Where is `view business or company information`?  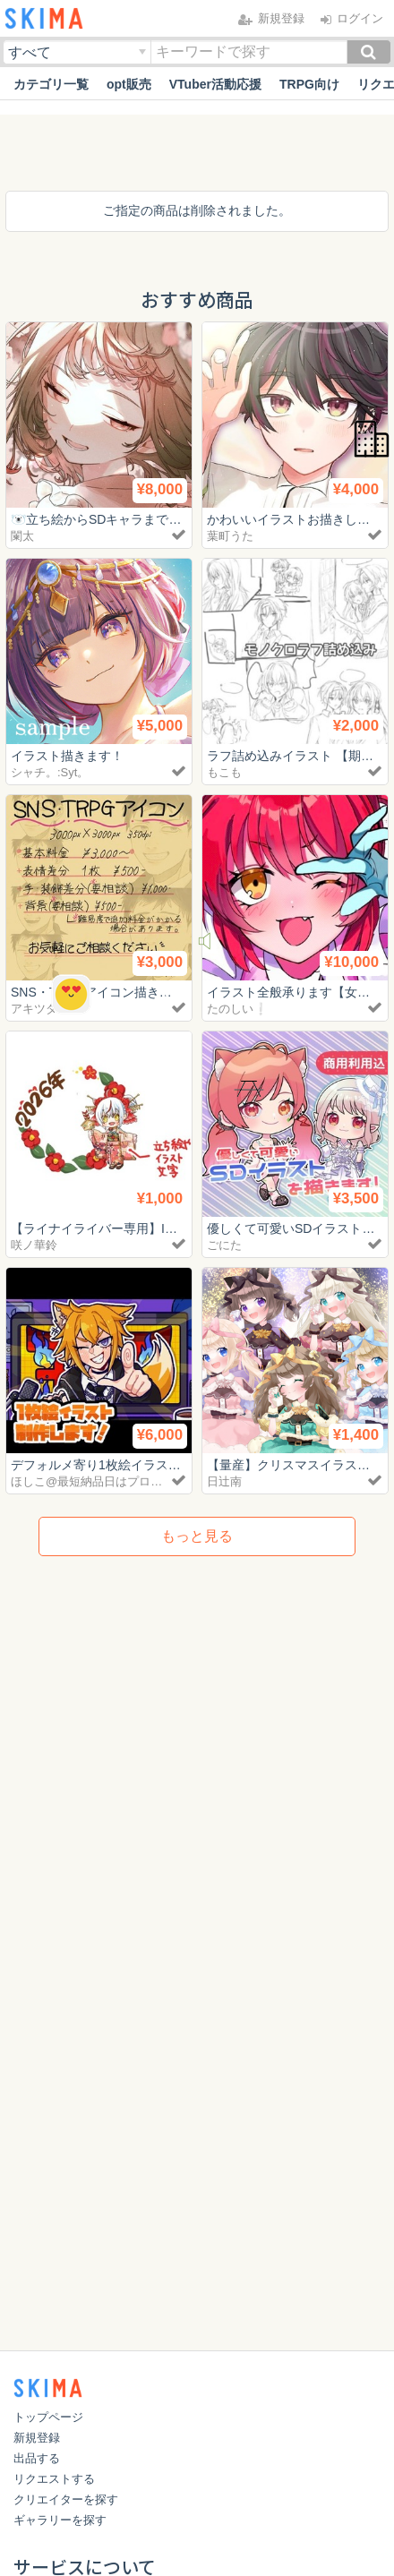
view business or company information is located at coordinates (372, 439).